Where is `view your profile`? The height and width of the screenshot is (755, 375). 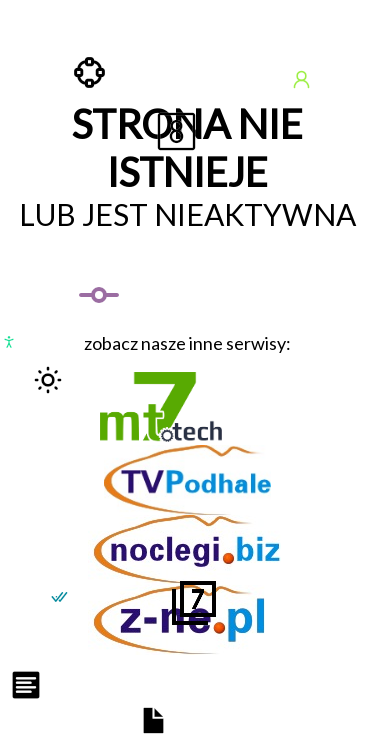
view your profile is located at coordinates (301, 79).